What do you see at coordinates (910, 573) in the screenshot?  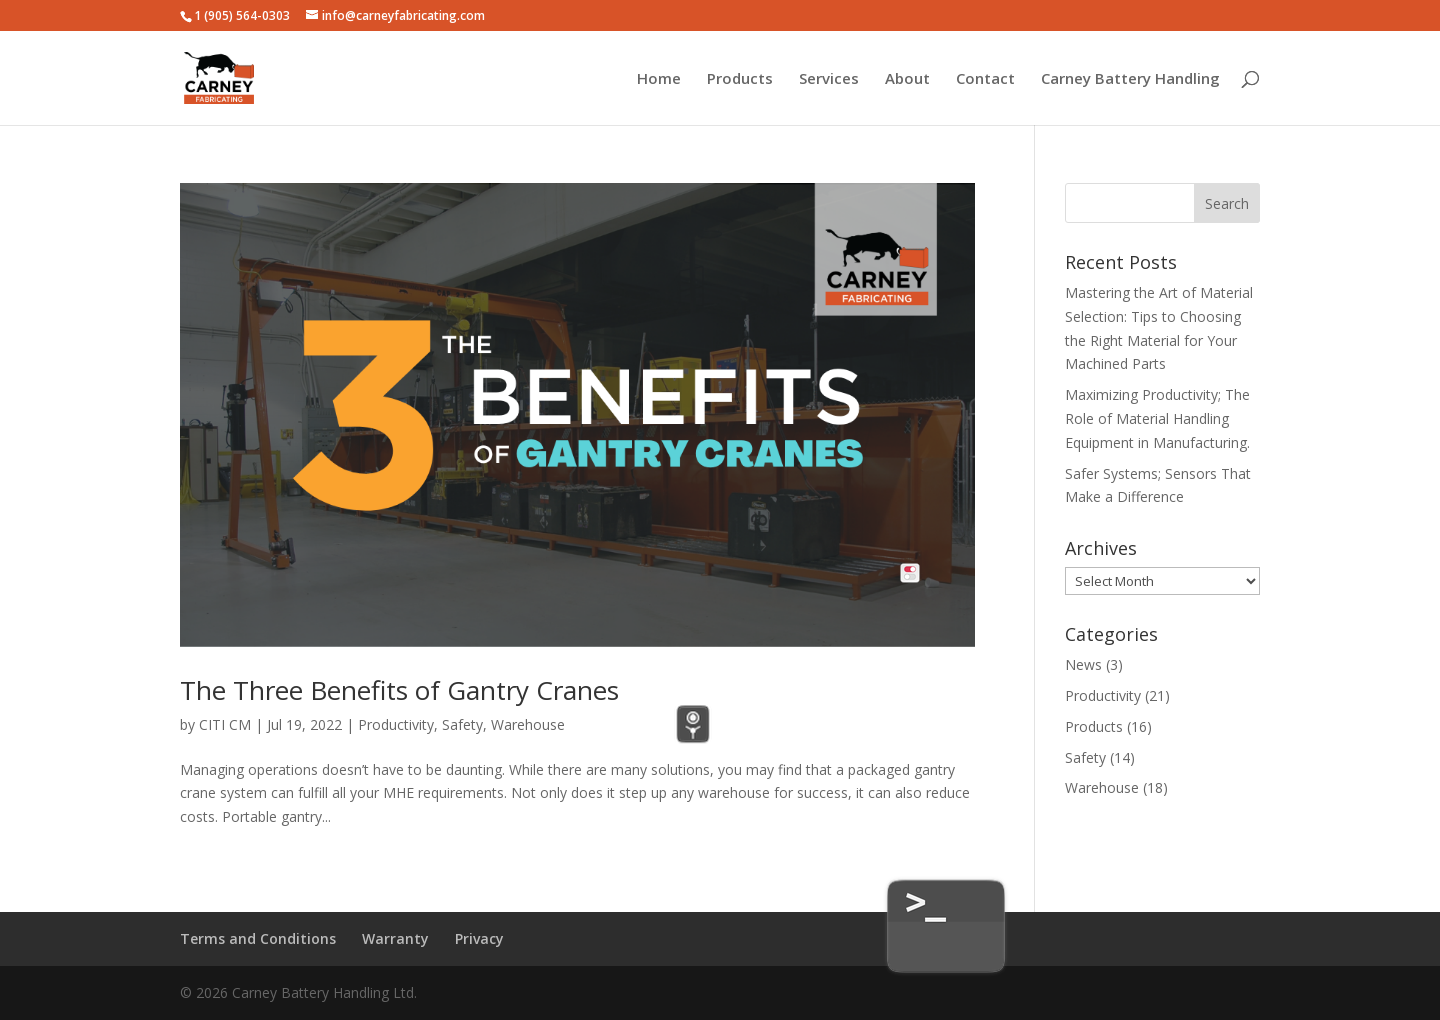 I see `open gnome tweaks to customize system settings` at bounding box center [910, 573].